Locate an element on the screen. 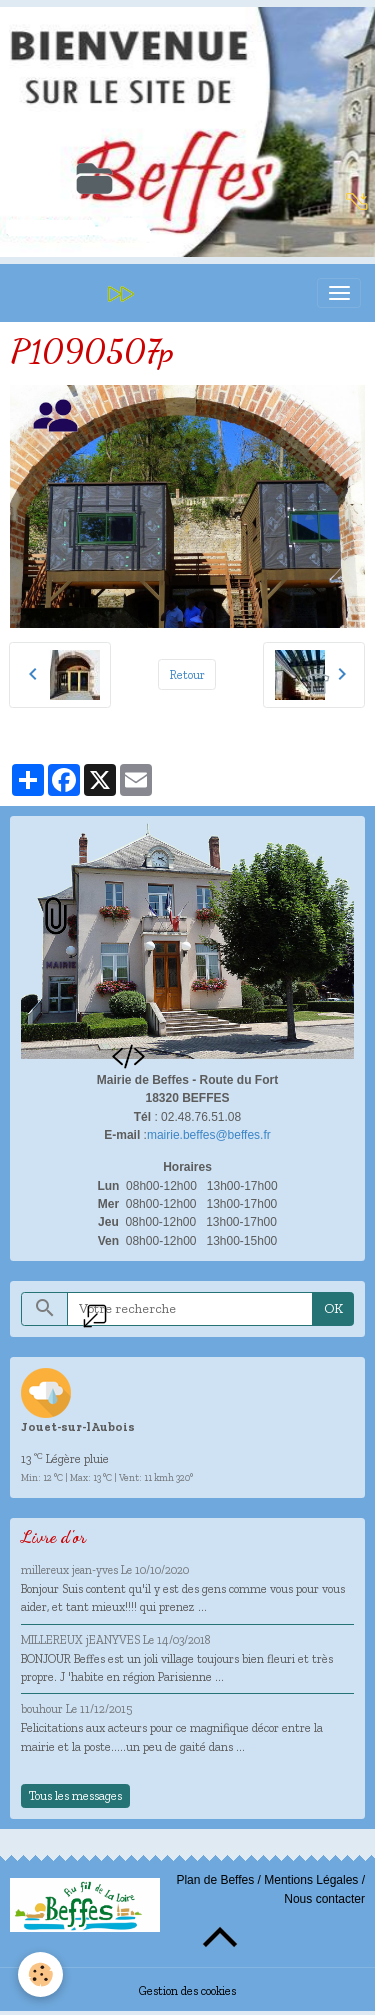 Image resolution: width=375 pixels, height=2015 pixels. collapse or minimize content is located at coordinates (95, 1316).